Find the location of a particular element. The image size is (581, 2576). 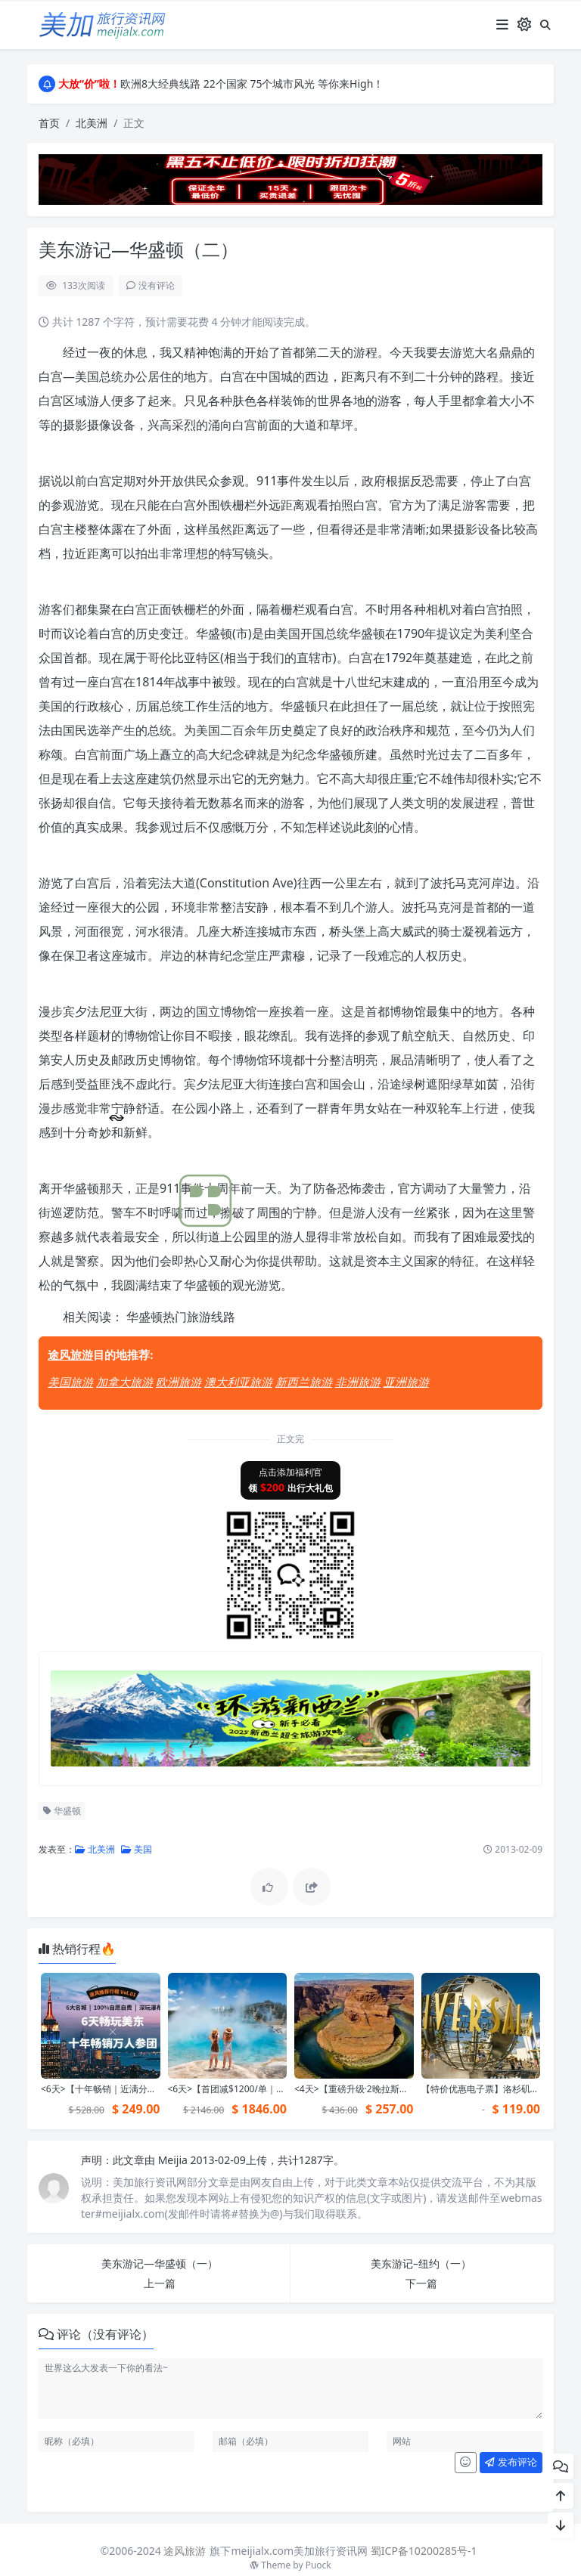

open the Nederlandse Spoorwegen (NS) Dutch railways app is located at coordinates (117, 1118).